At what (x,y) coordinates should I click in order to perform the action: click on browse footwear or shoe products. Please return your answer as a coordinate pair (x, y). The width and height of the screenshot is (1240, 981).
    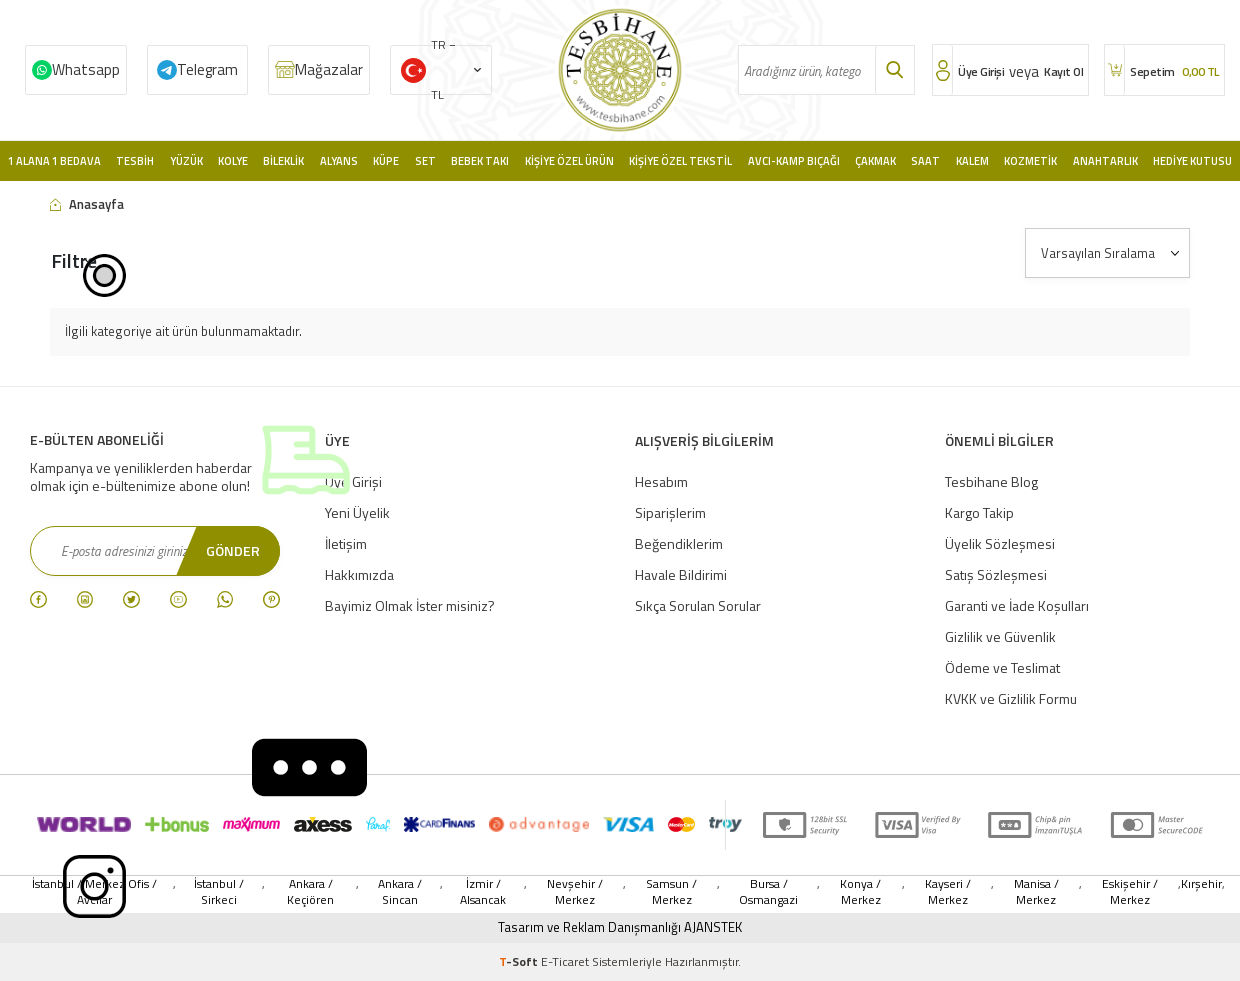
    Looking at the image, I should click on (303, 460).